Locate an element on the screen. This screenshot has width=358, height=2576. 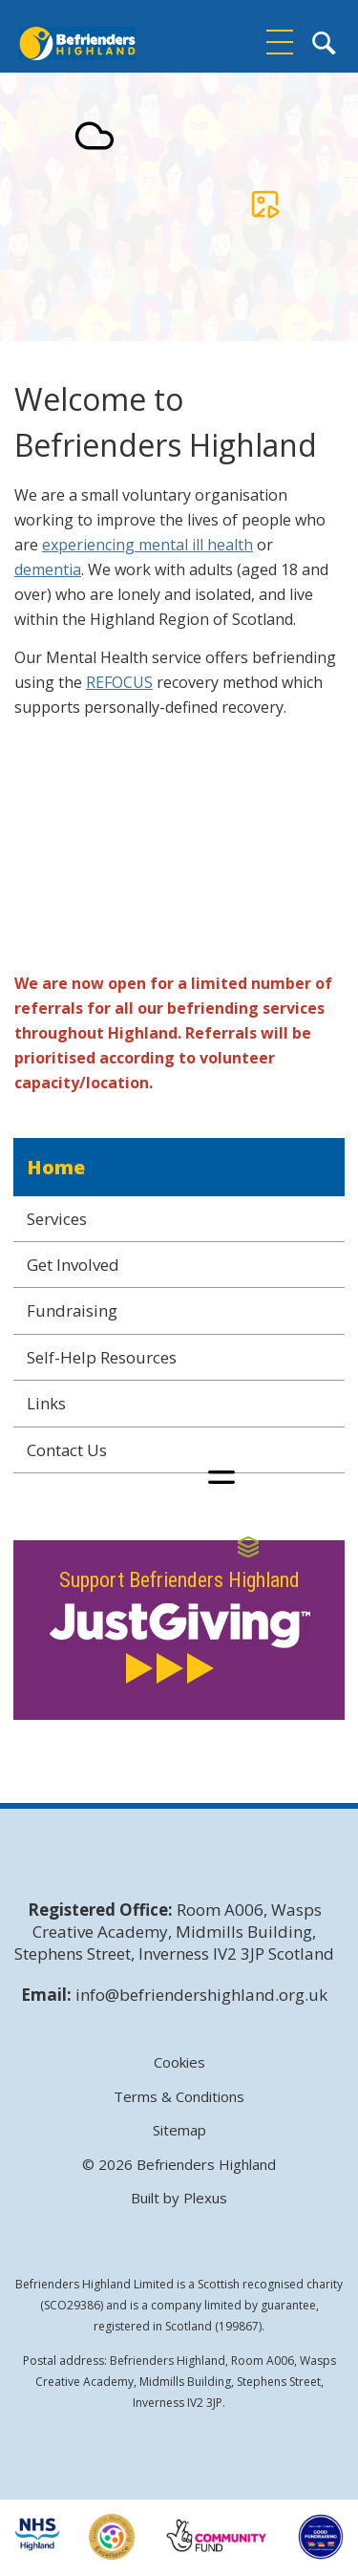
indicates equality or balance between values is located at coordinates (221, 1477).